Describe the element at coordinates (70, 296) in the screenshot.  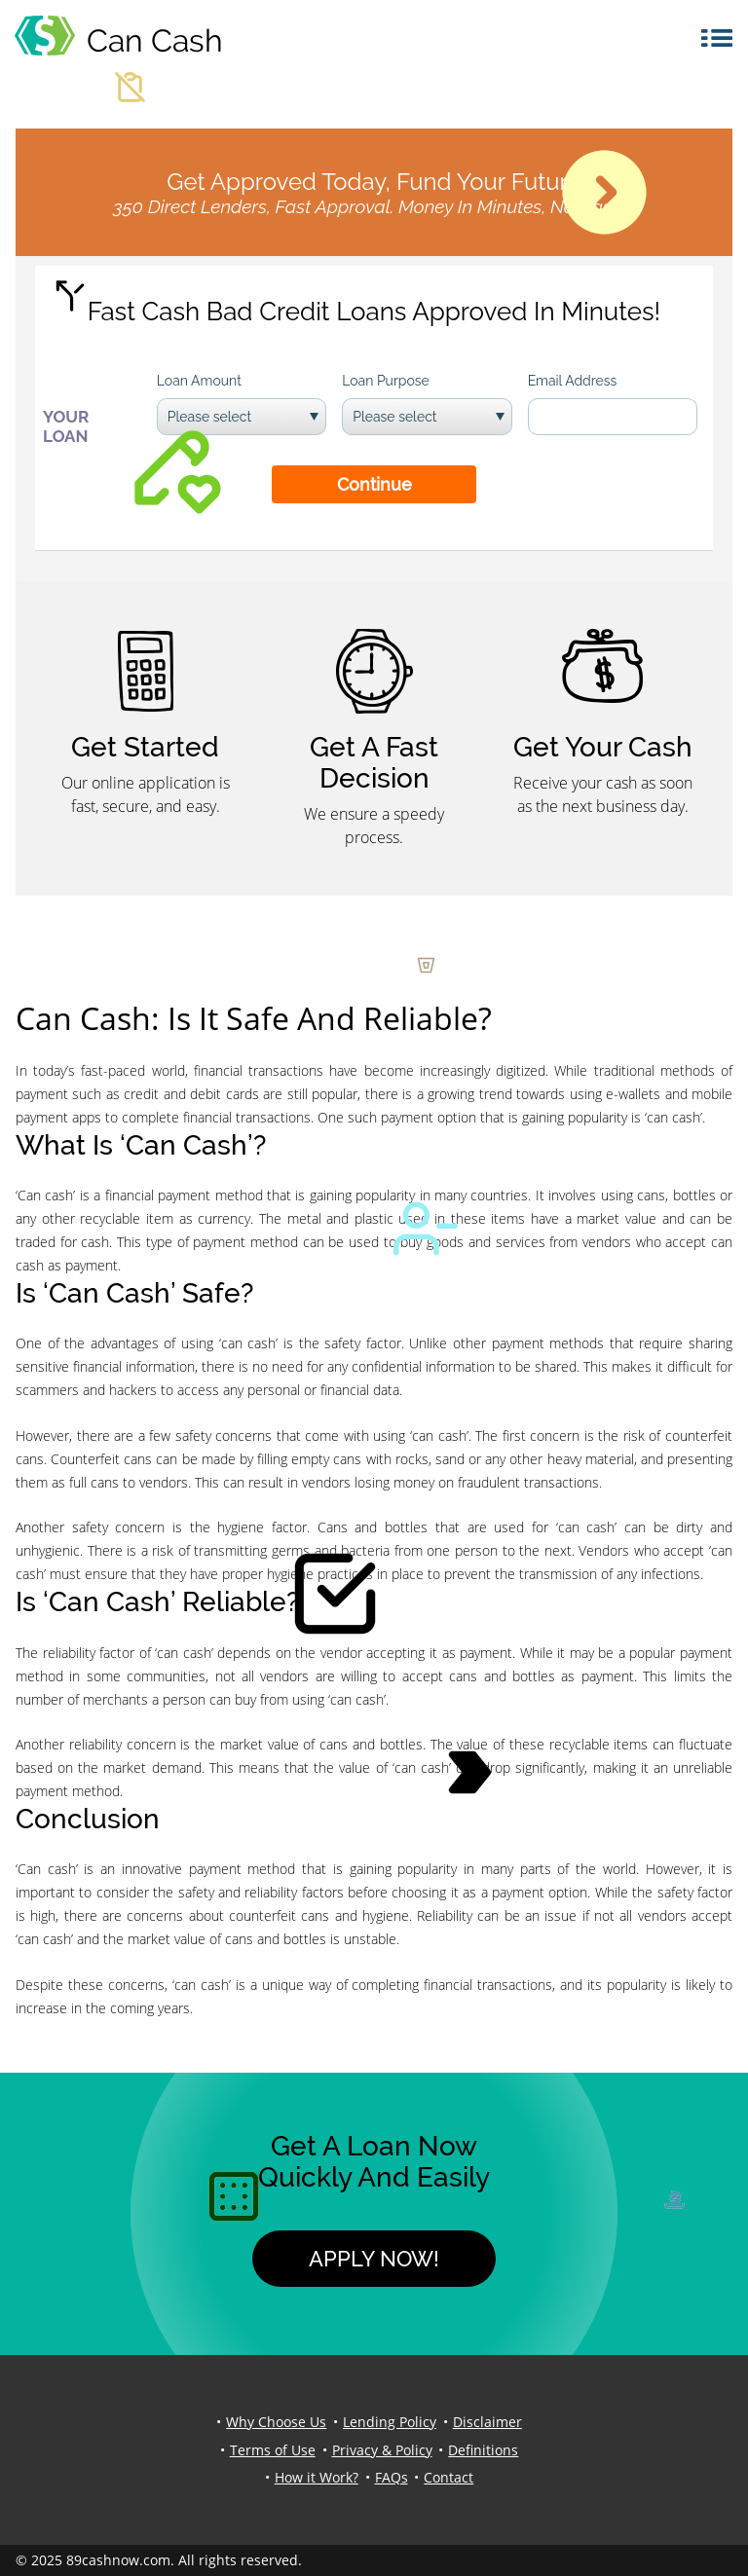
I see `bear left at the upcoming fork` at that location.